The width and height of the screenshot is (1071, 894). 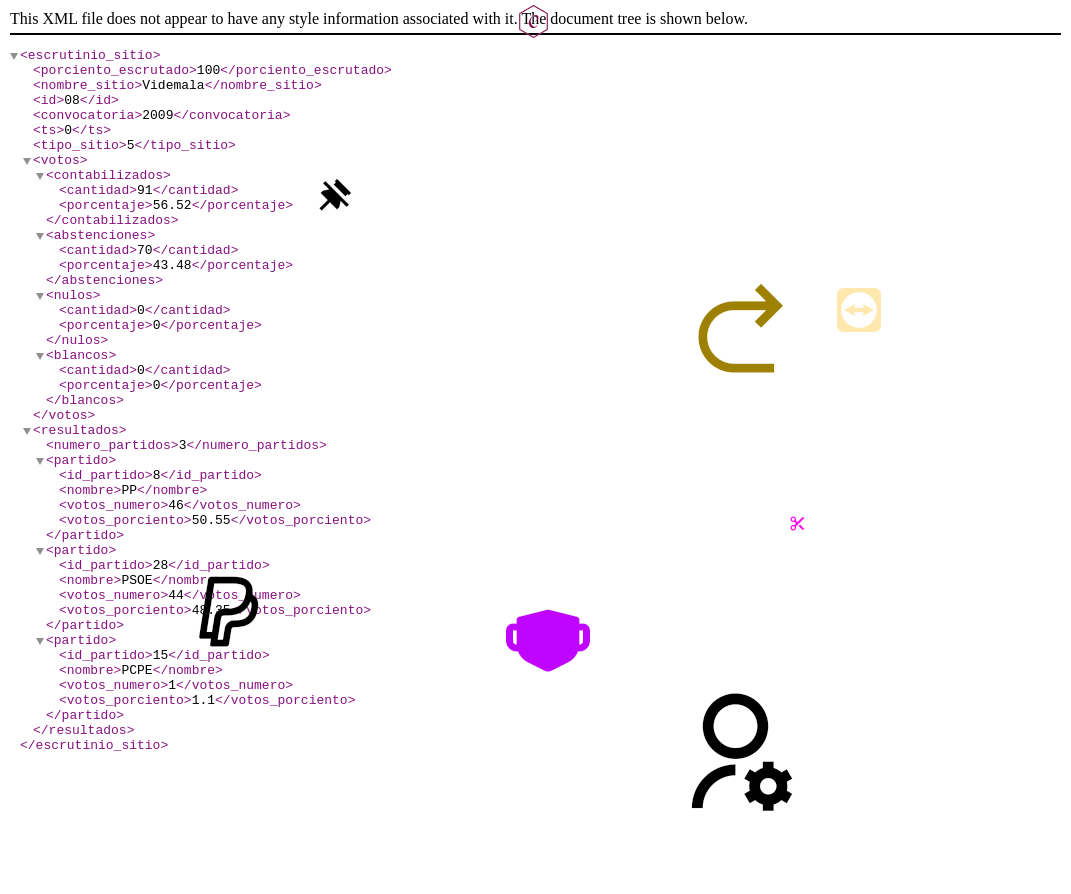 What do you see at coordinates (533, 21) in the screenshot?
I see `open the Chai app` at bounding box center [533, 21].